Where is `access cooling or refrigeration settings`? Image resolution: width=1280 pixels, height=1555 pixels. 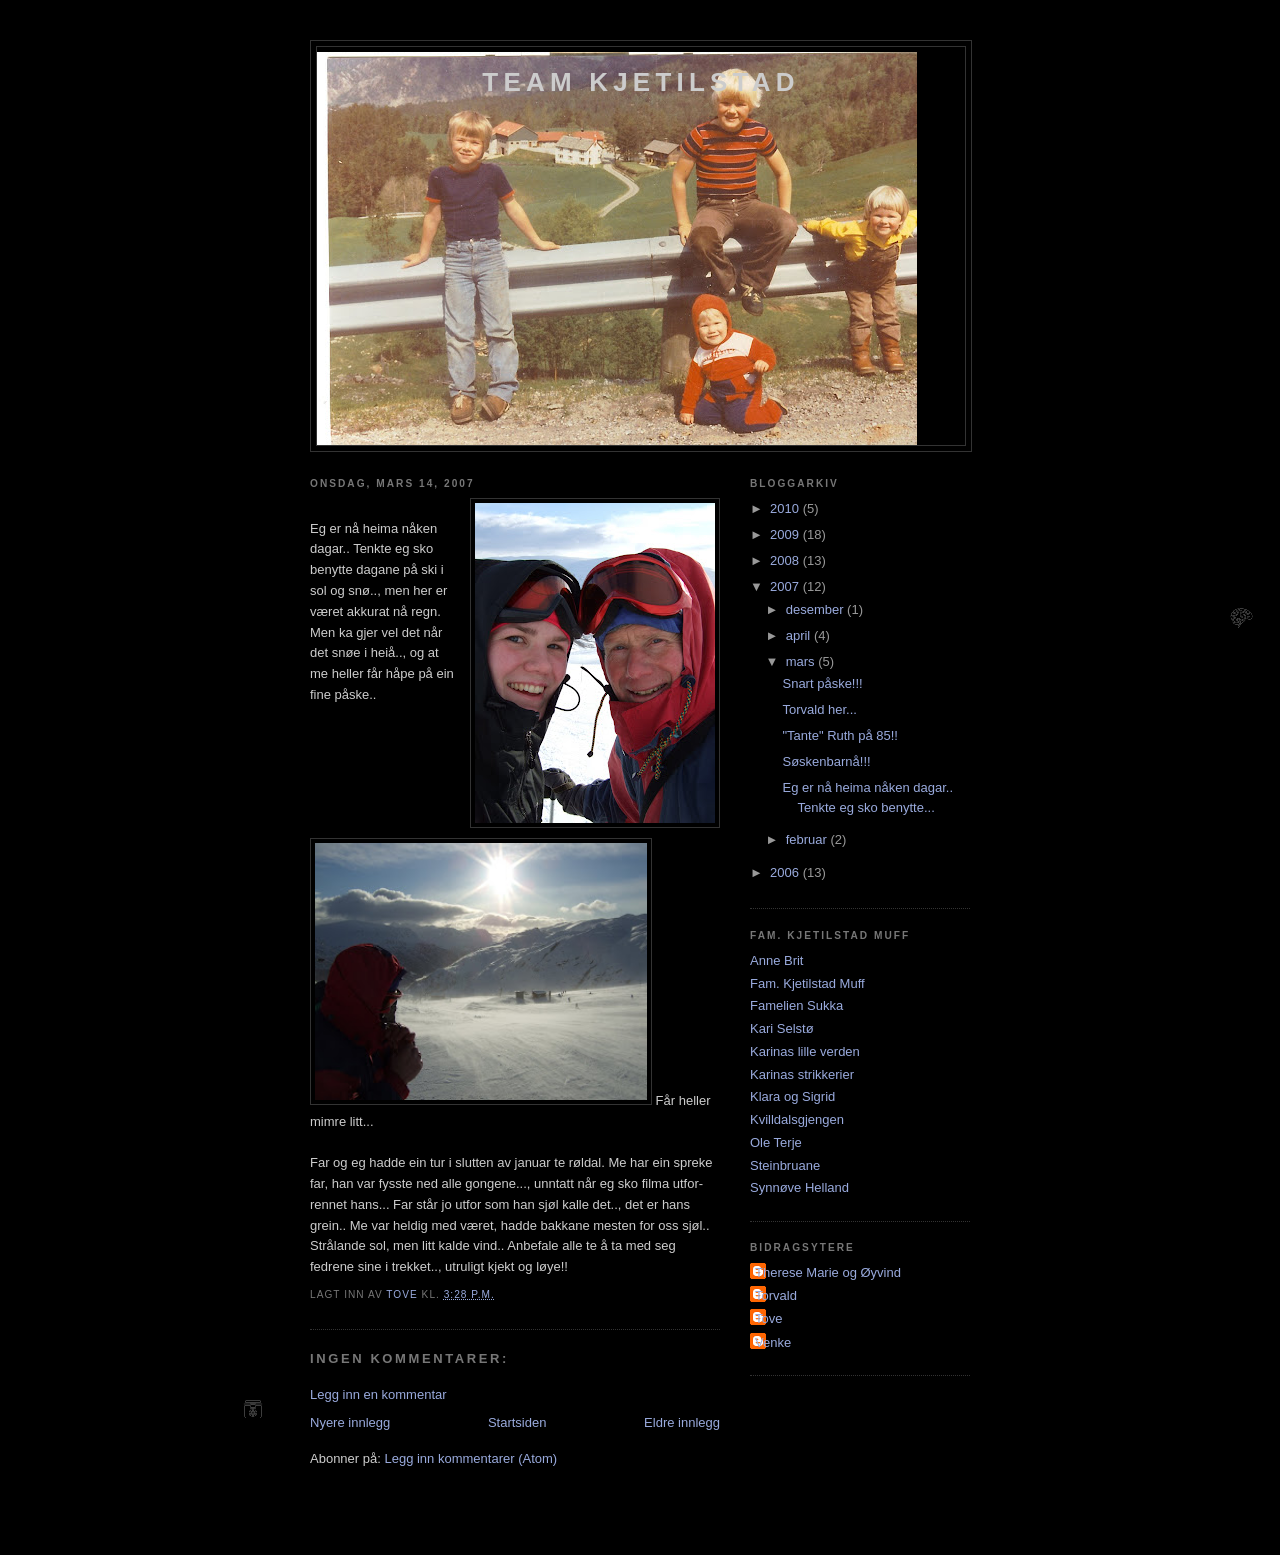
access cooling or refrigeration settings is located at coordinates (253, 1409).